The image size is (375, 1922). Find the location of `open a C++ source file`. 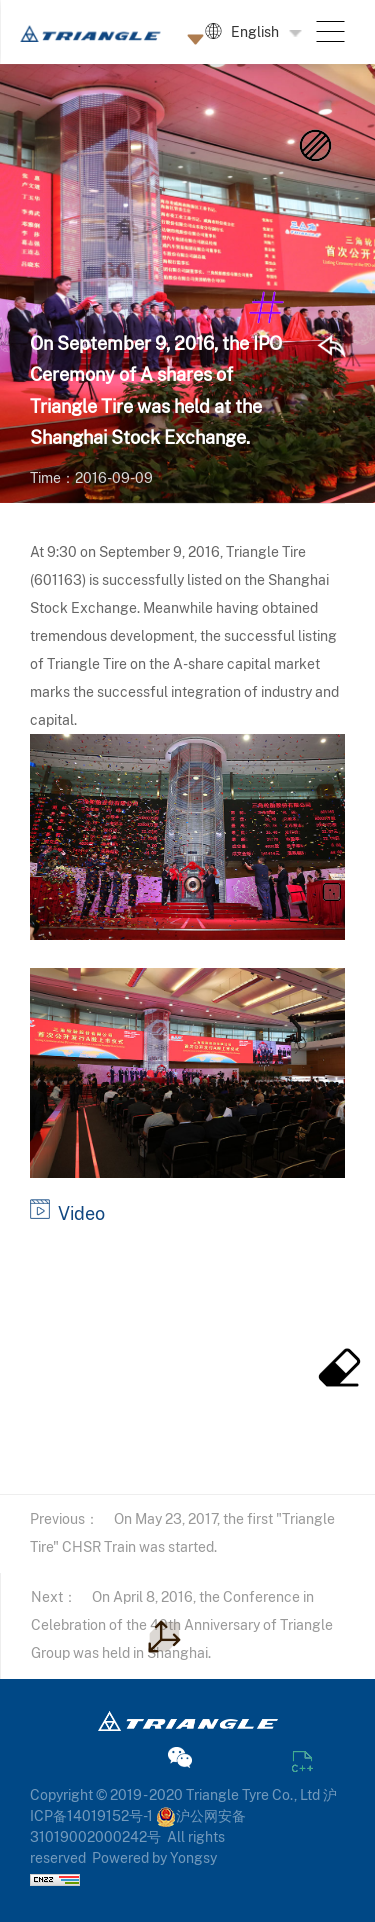

open a C++ source file is located at coordinates (302, 1762).